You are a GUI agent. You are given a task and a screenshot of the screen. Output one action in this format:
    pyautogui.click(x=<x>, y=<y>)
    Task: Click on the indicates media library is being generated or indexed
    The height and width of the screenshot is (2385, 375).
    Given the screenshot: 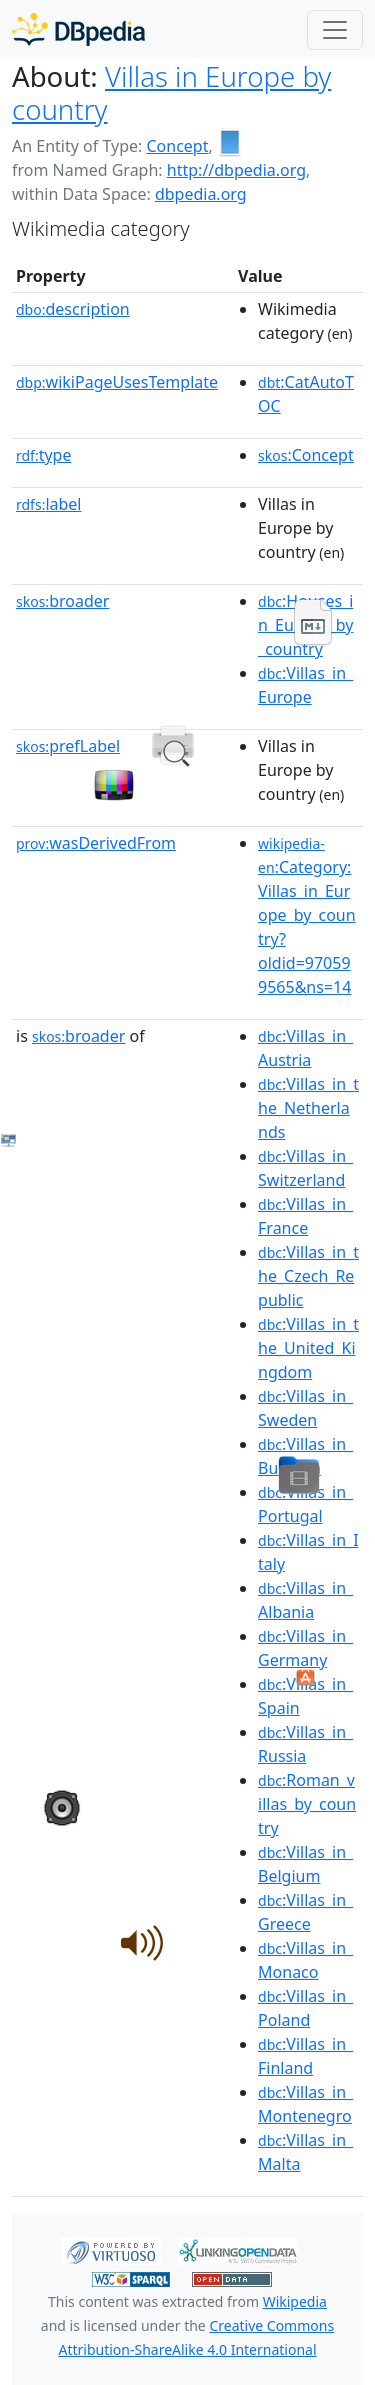 What is the action you would take?
    pyautogui.click(x=114, y=787)
    